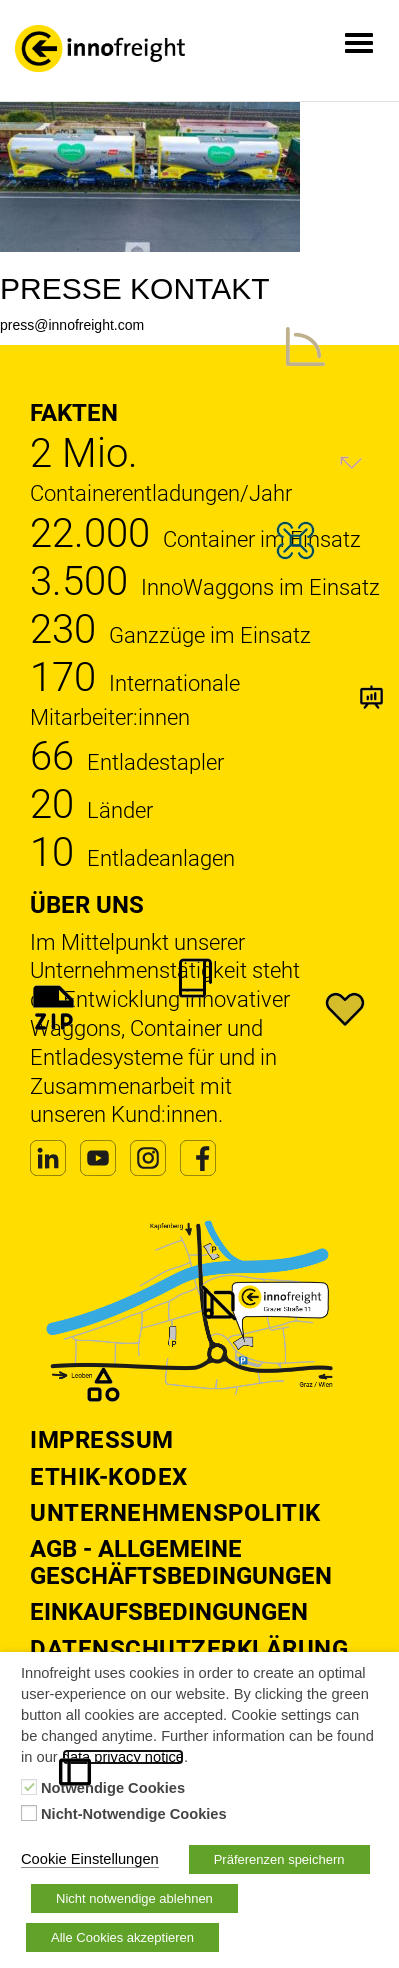 Image resolution: width=399 pixels, height=1968 pixels. What do you see at coordinates (305, 346) in the screenshot?
I see `view production possibility frontier chart` at bounding box center [305, 346].